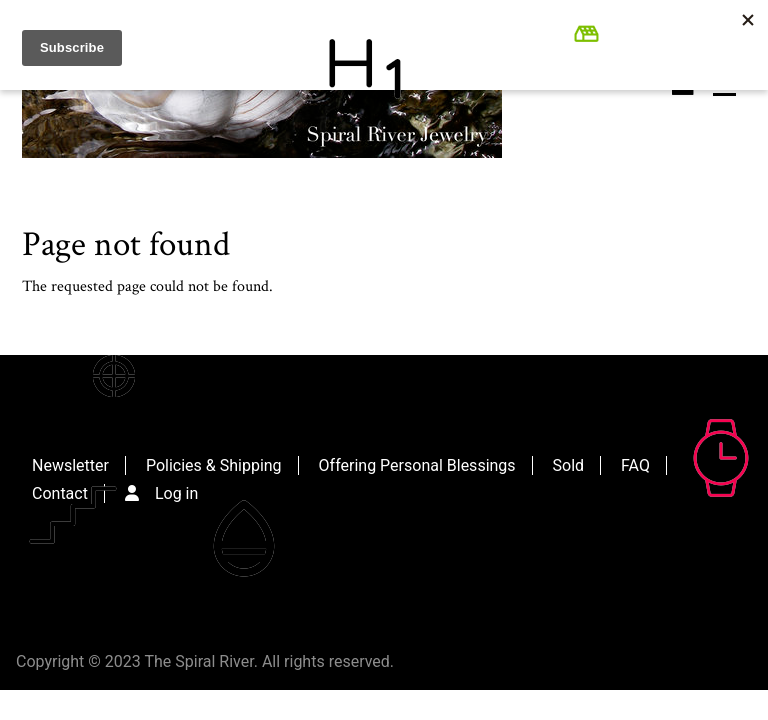  What do you see at coordinates (721, 458) in the screenshot?
I see `view watch or wearable device settings` at bounding box center [721, 458].